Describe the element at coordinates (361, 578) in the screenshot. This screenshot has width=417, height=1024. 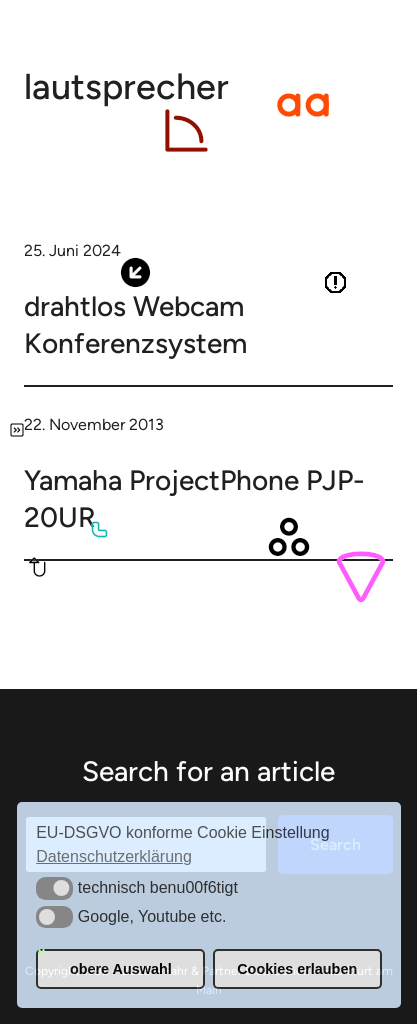
I see `indicates a cone or triangular marker` at that location.